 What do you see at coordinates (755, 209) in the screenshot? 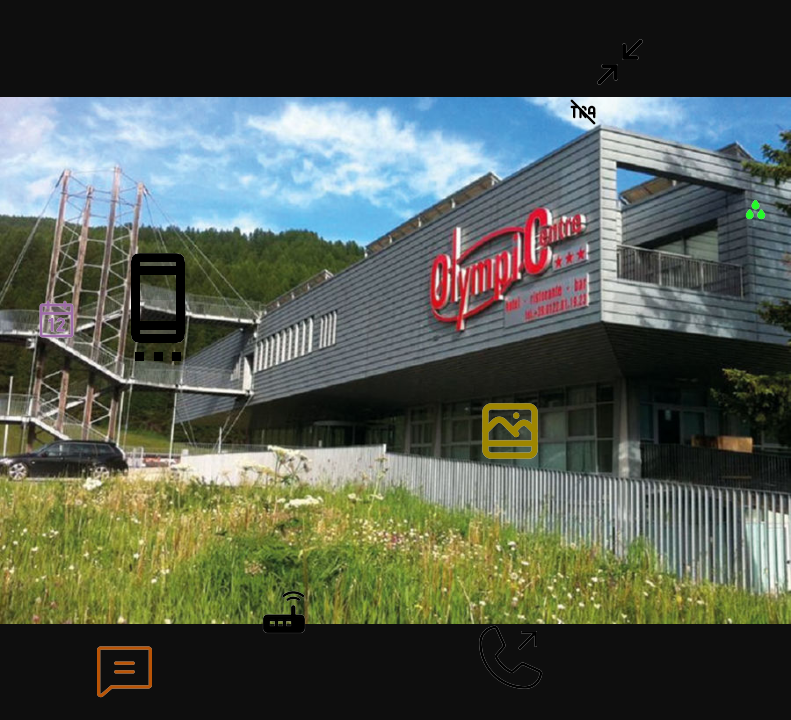
I see `adjust humidity or moisture settings` at bounding box center [755, 209].